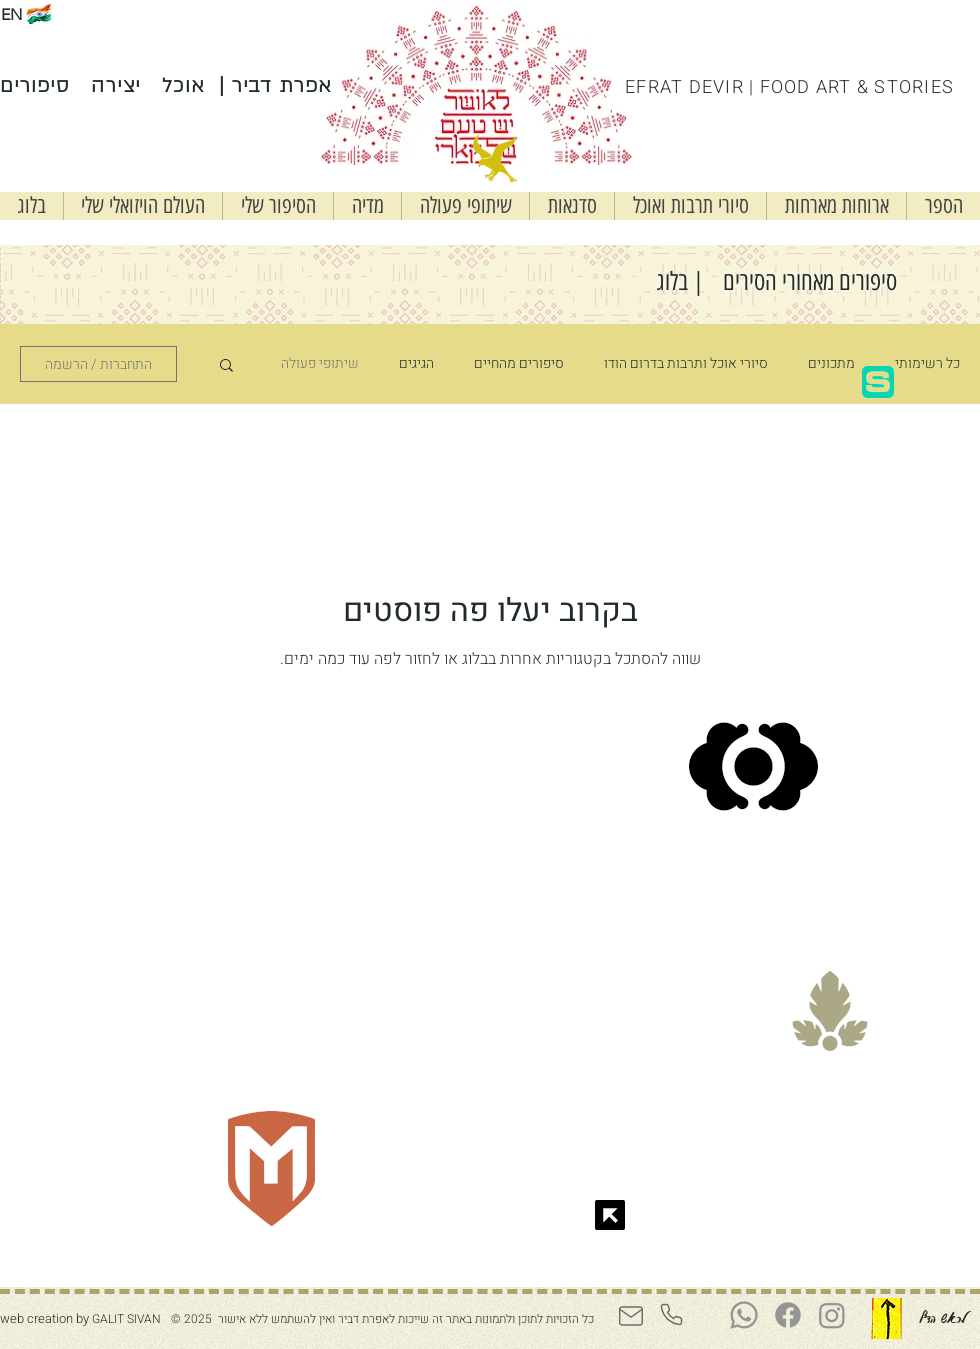  Describe the element at coordinates (271, 1168) in the screenshot. I see `metasploit penetration testing framework logo` at that location.